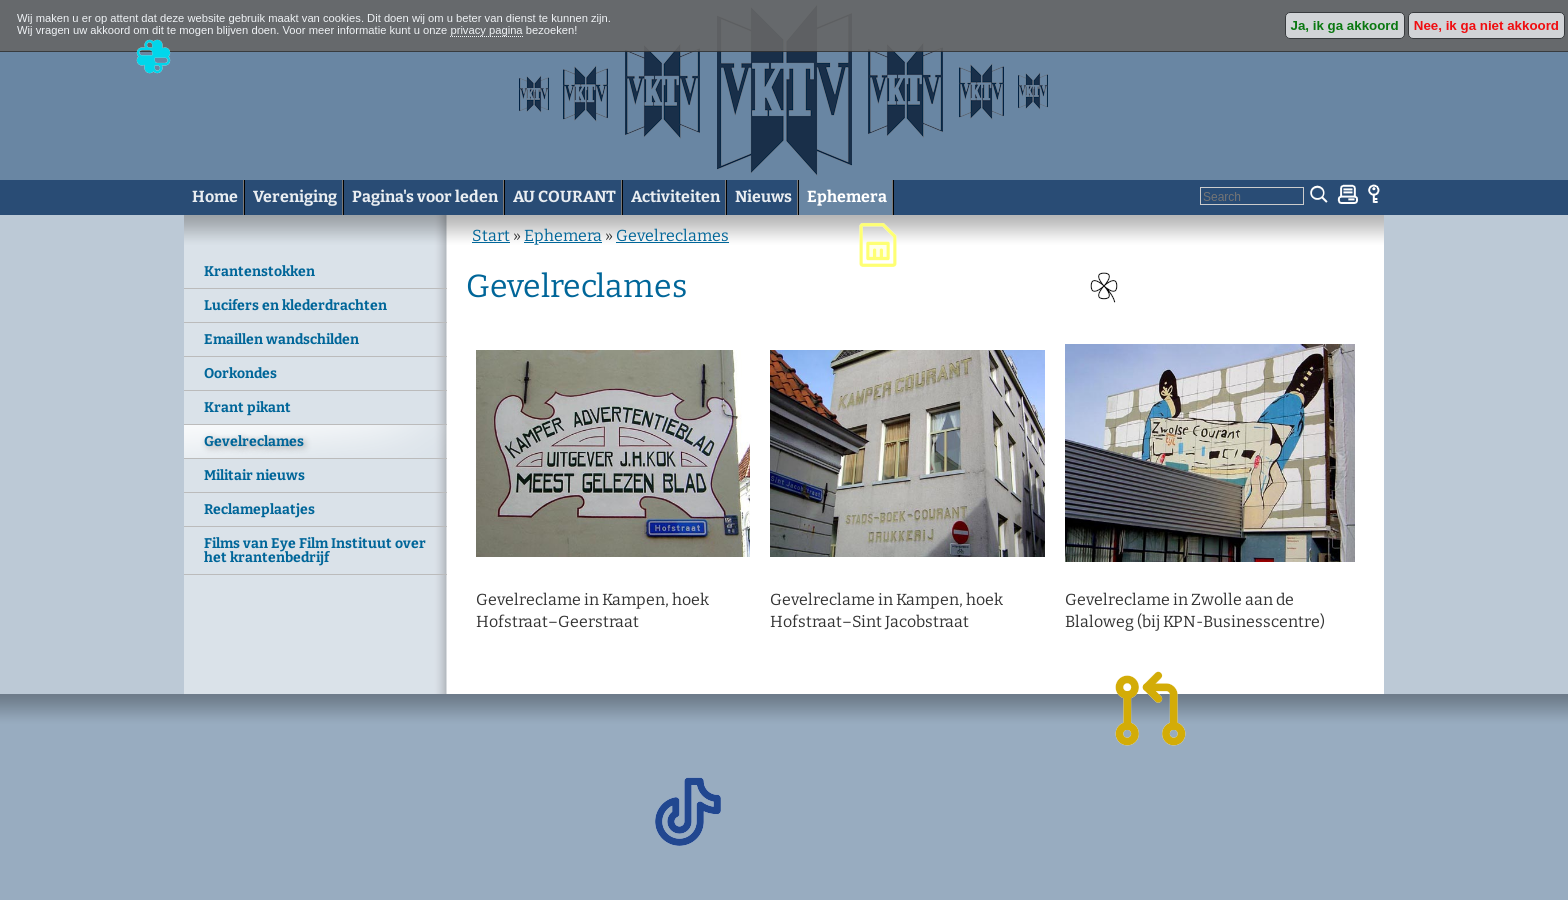 This screenshot has height=900, width=1568. Describe the element at coordinates (688, 813) in the screenshot. I see `open TikTok app` at that location.